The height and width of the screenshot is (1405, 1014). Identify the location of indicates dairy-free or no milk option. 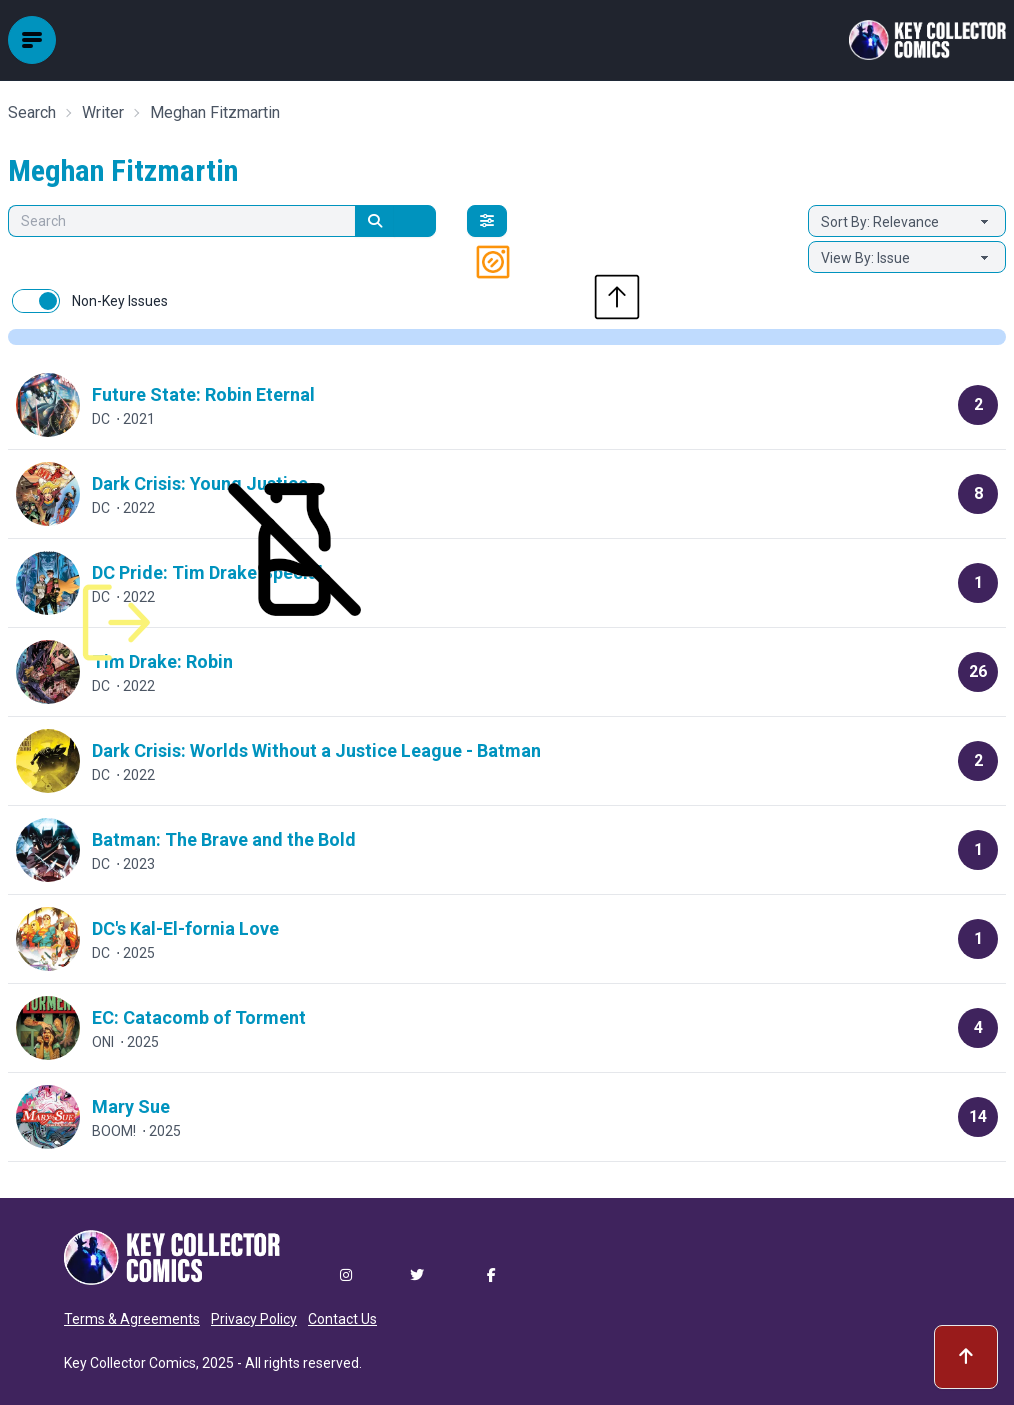
(294, 549).